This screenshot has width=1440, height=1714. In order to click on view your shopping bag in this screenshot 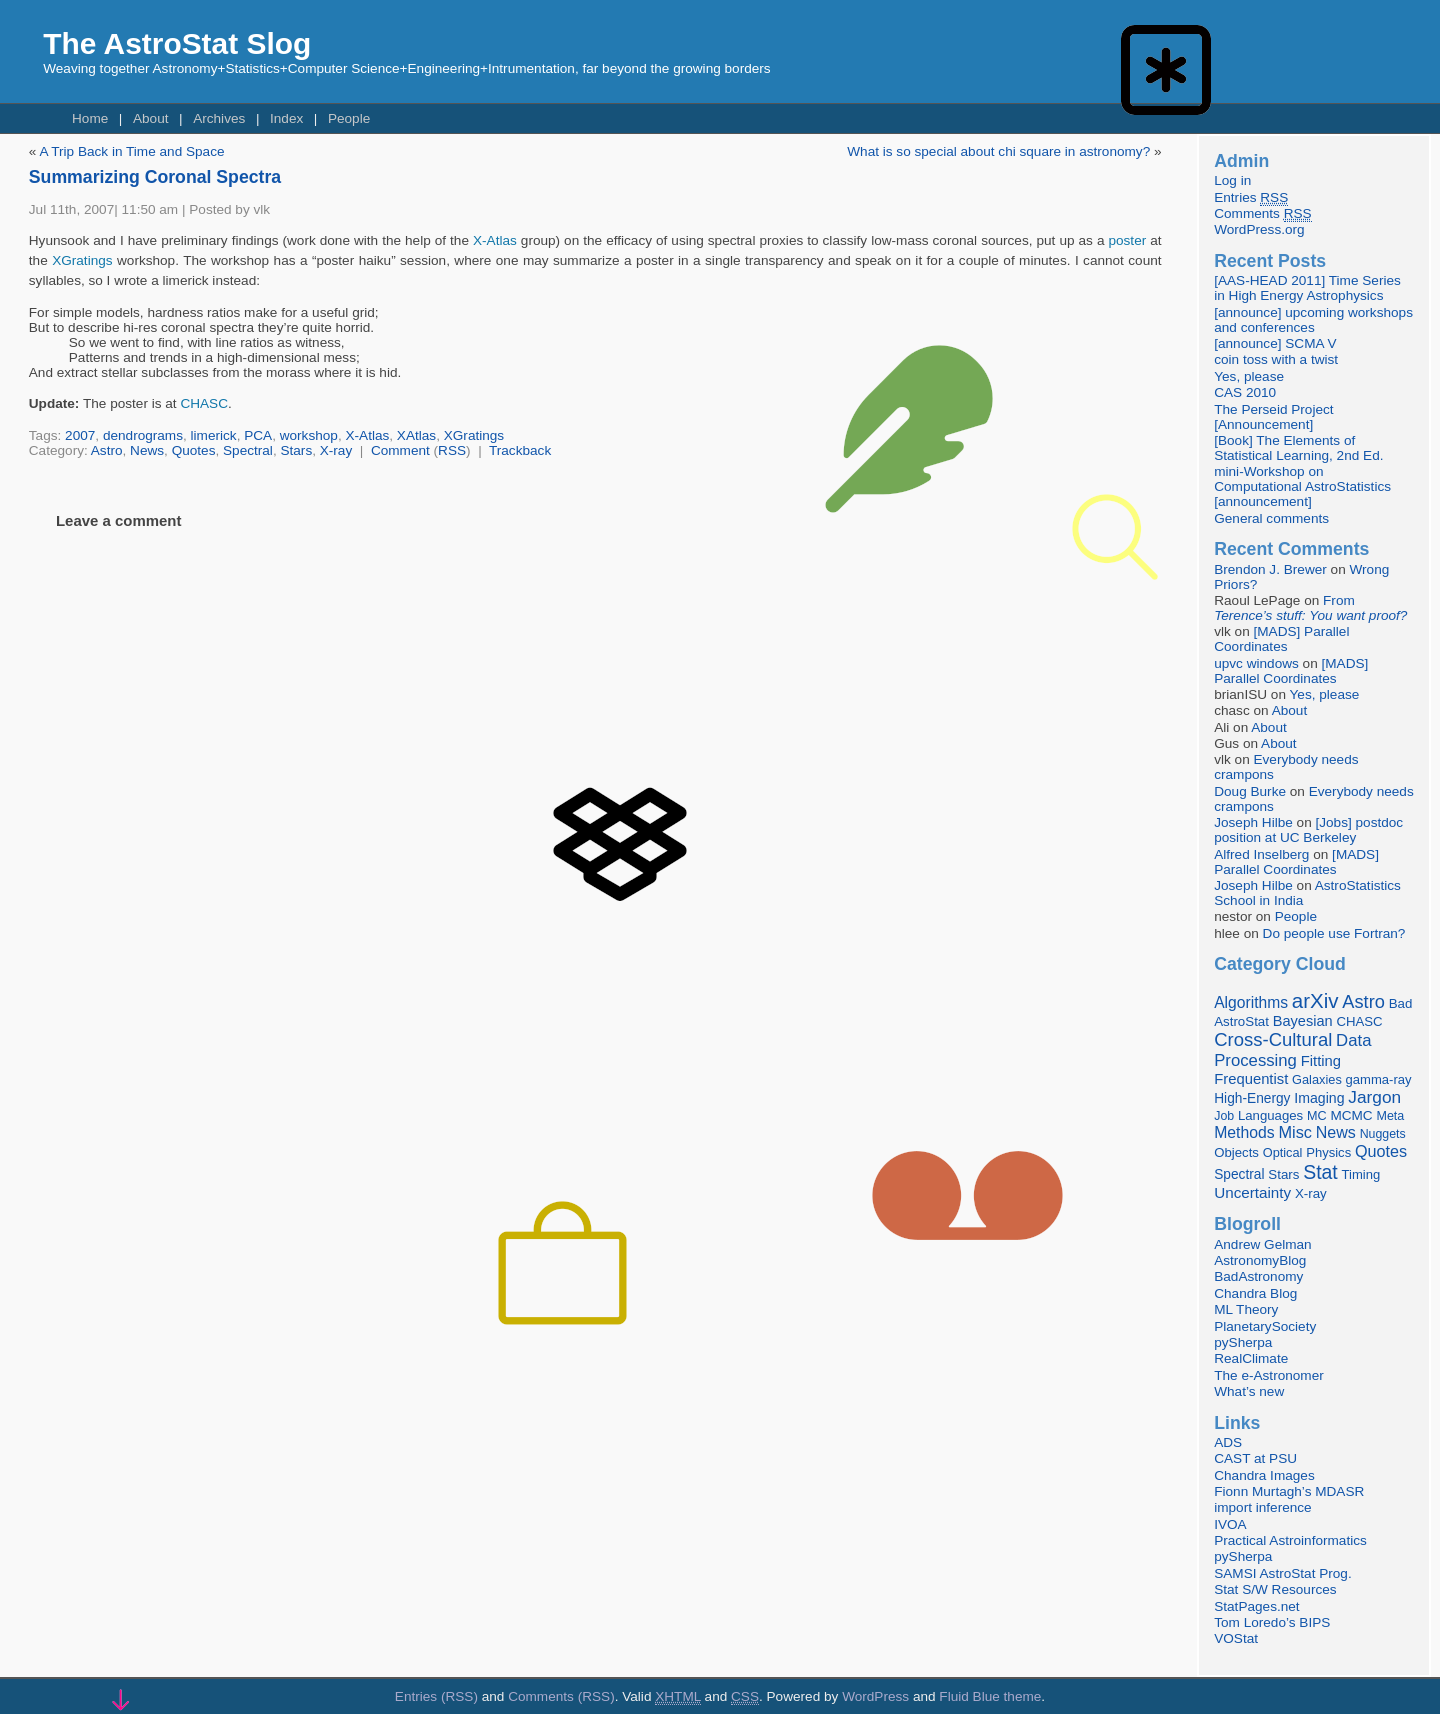, I will do `click(562, 1270)`.